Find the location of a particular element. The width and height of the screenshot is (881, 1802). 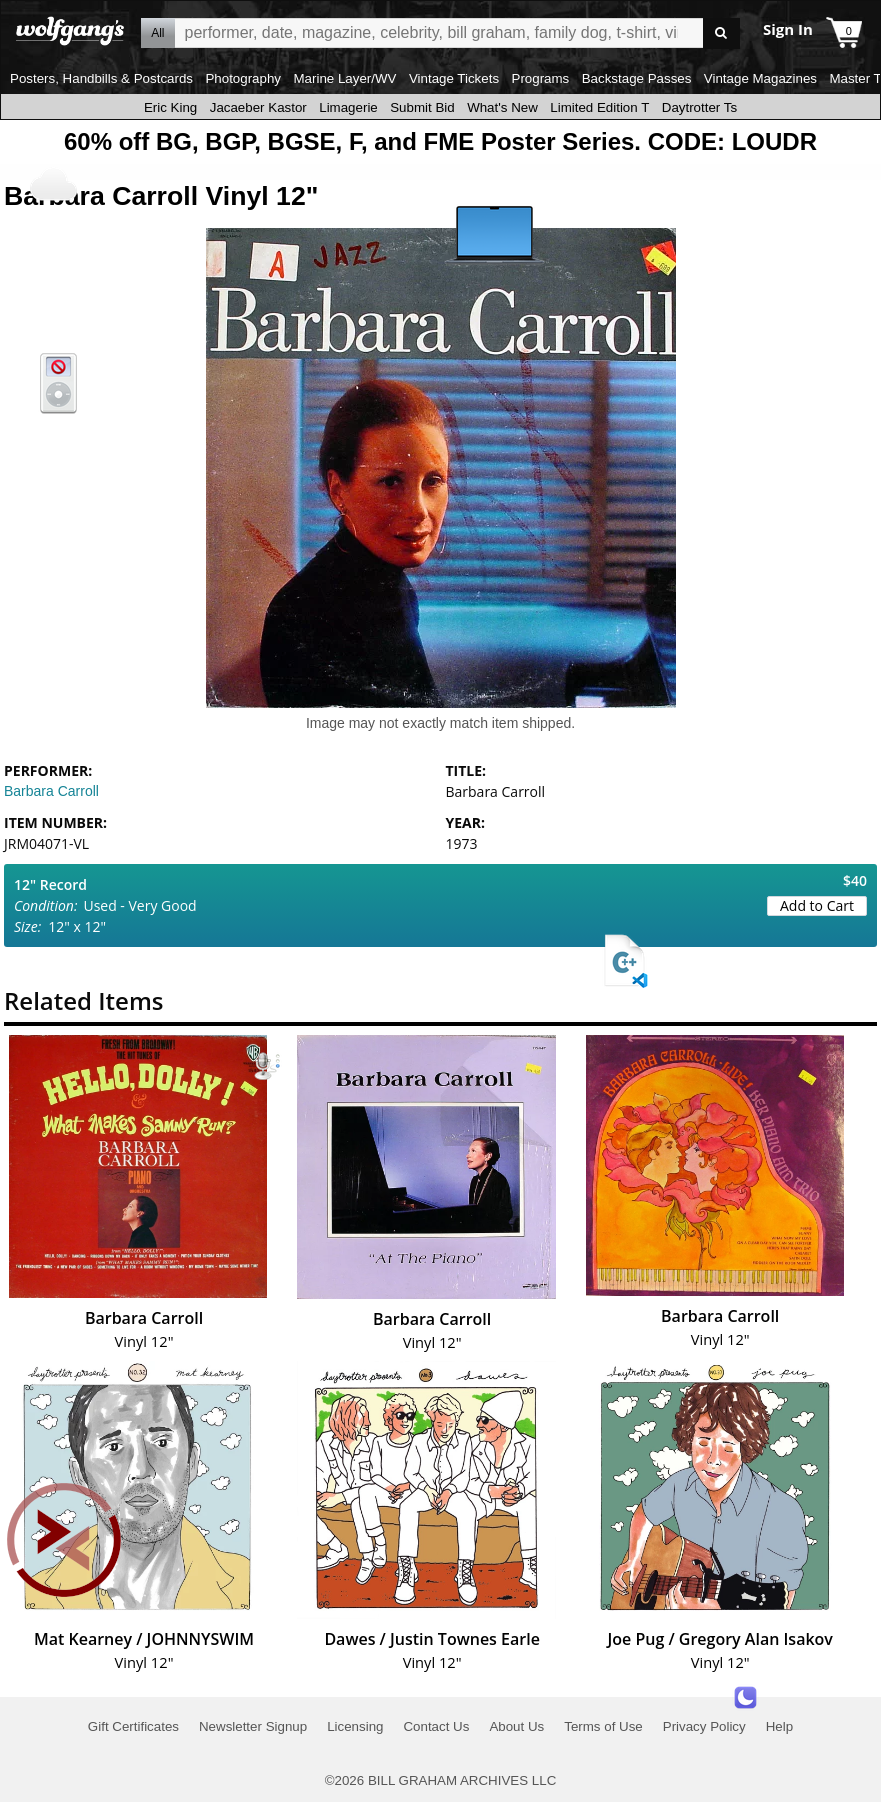

open remmina remote desktop client is located at coordinates (64, 1540).